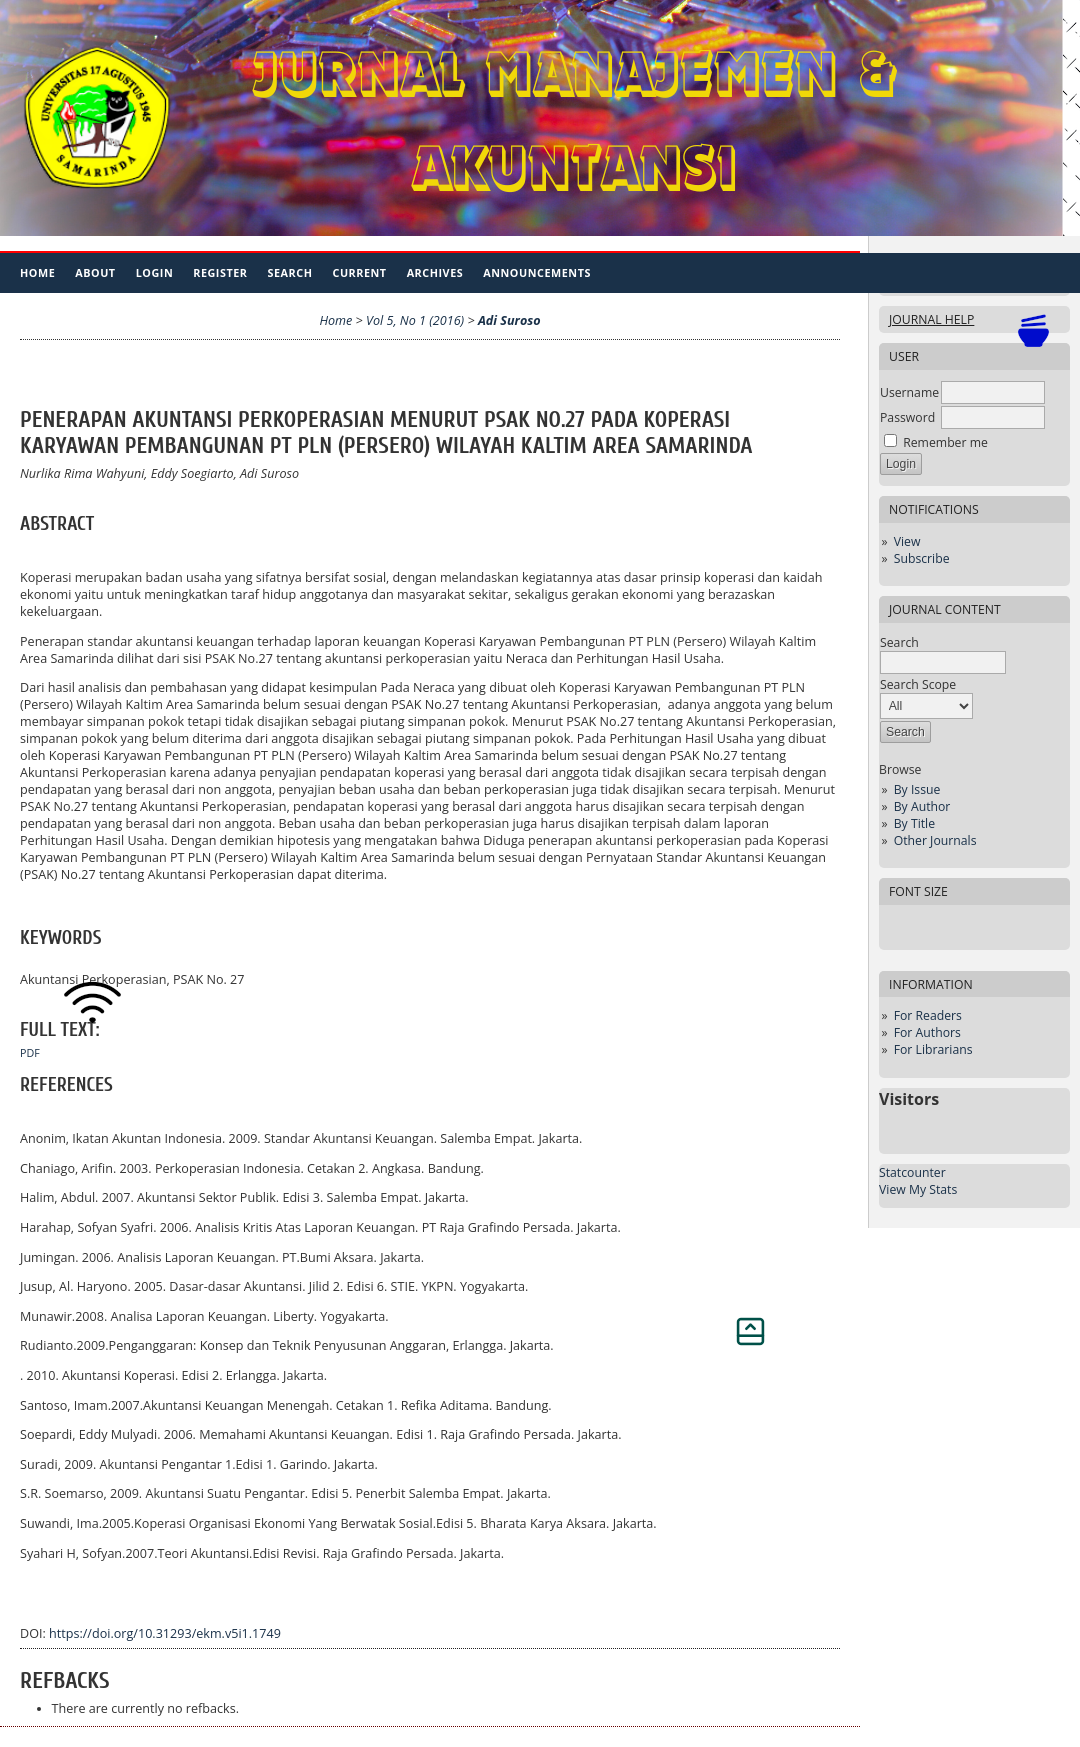 The height and width of the screenshot is (1747, 1080). What do you see at coordinates (92, 1003) in the screenshot?
I see `indicates wireless network connection status` at bounding box center [92, 1003].